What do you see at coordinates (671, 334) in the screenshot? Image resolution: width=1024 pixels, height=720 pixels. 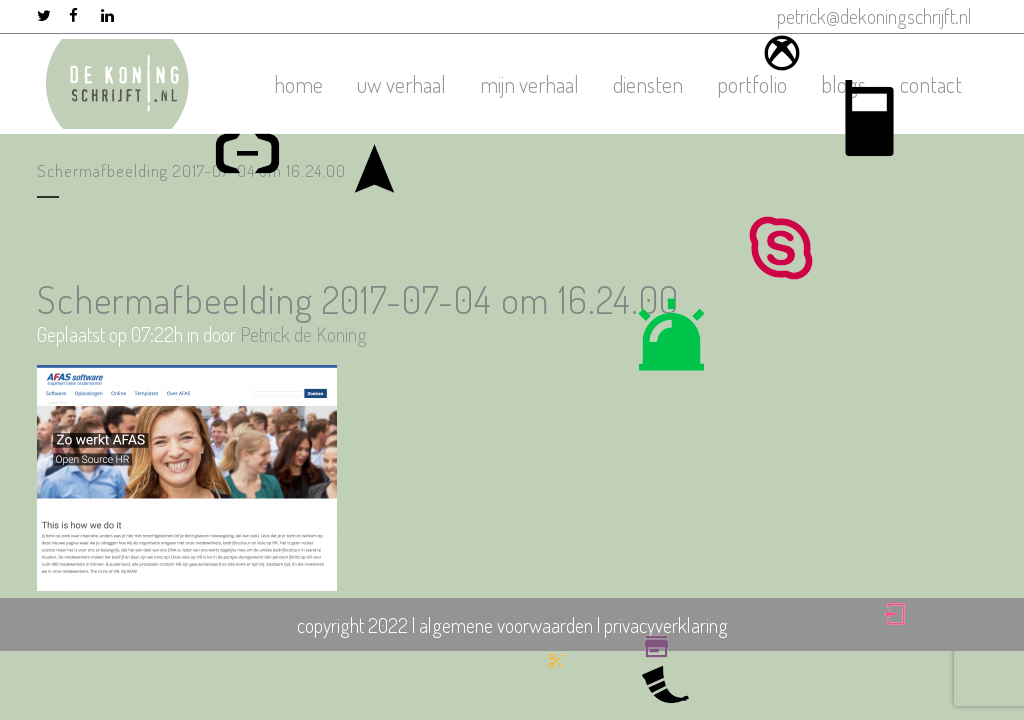 I see `indicates a system warning or alert` at bounding box center [671, 334].